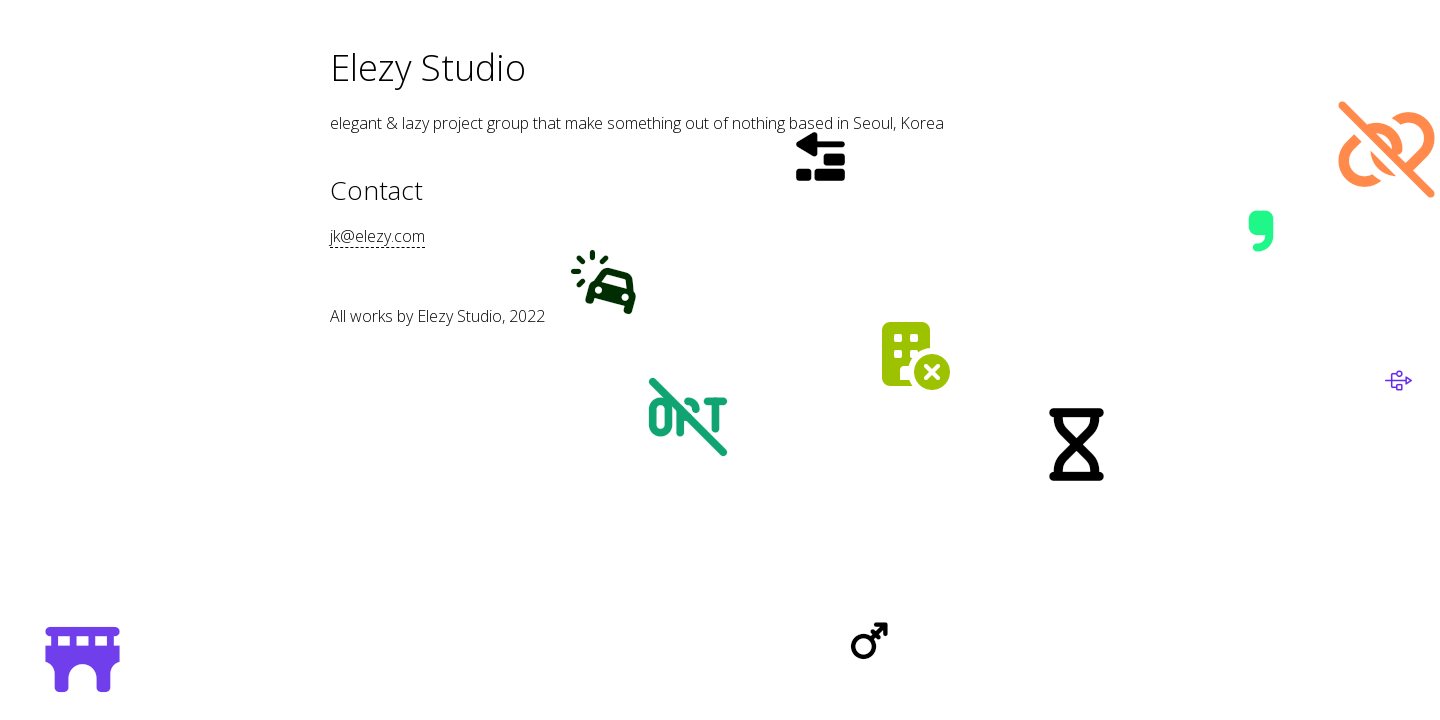 This screenshot has height=720, width=1440. What do you see at coordinates (82, 659) in the screenshot?
I see `view bridge or overpass locations` at bounding box center [82, 659].